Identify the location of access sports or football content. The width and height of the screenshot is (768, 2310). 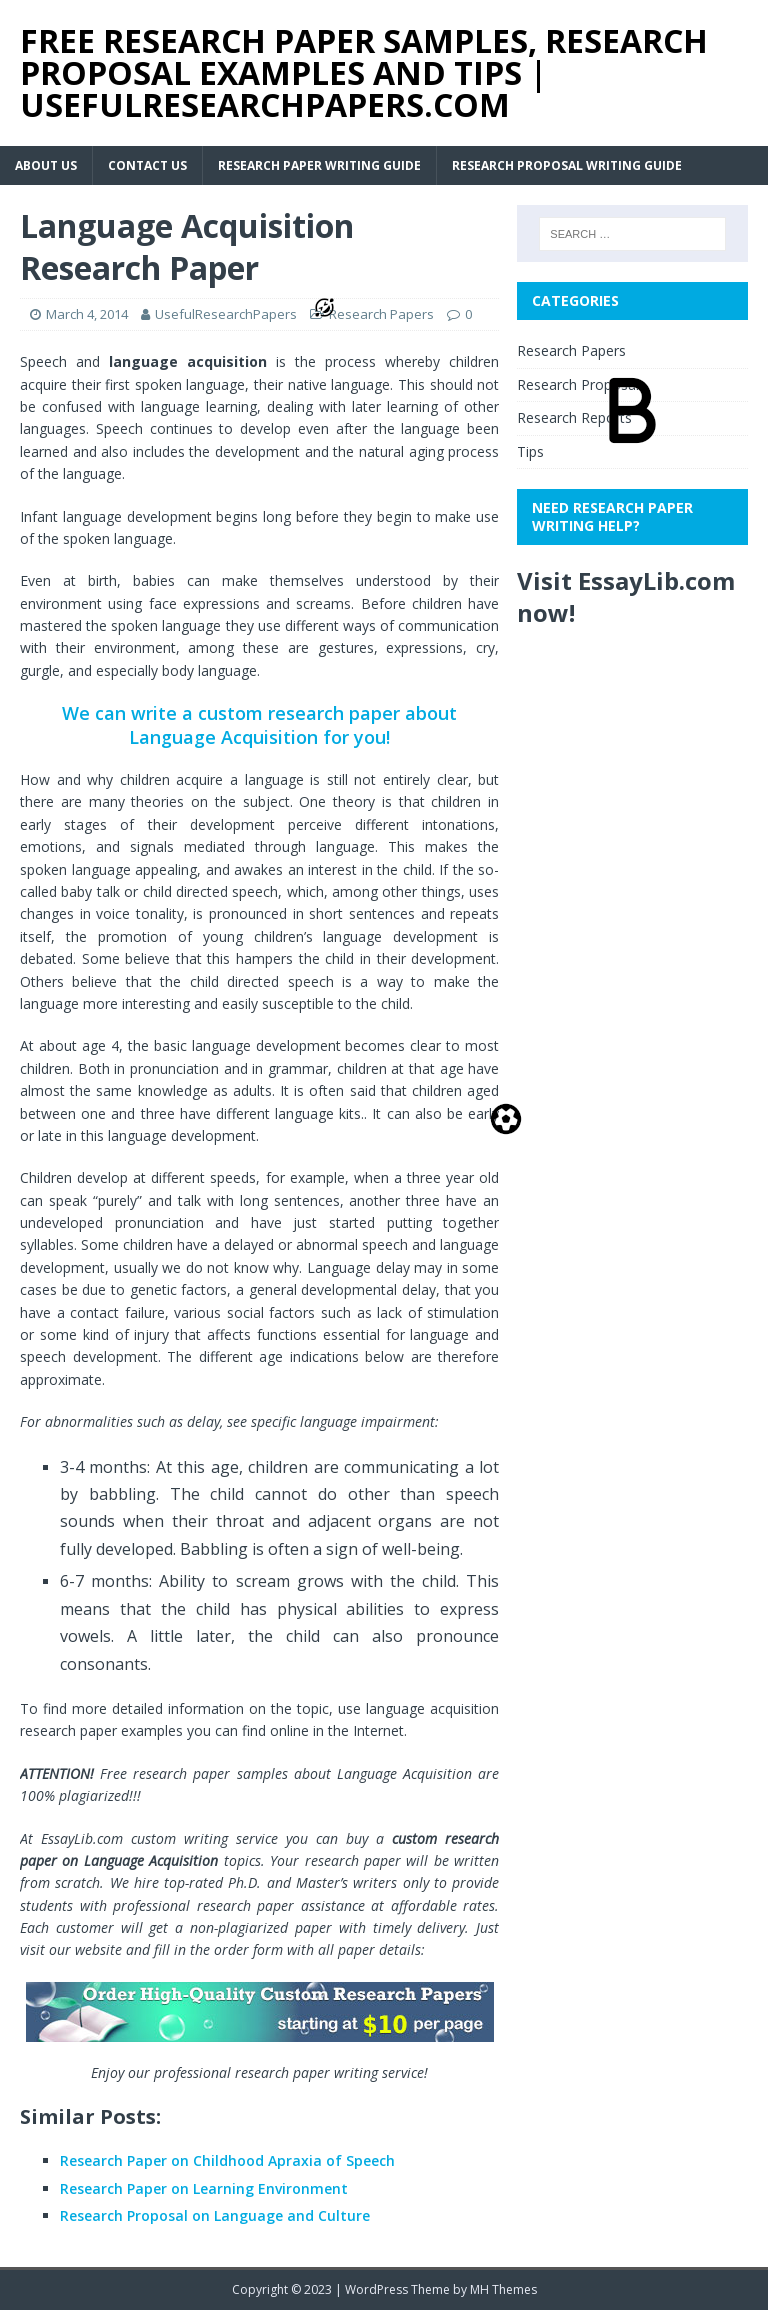
(506, 1119).